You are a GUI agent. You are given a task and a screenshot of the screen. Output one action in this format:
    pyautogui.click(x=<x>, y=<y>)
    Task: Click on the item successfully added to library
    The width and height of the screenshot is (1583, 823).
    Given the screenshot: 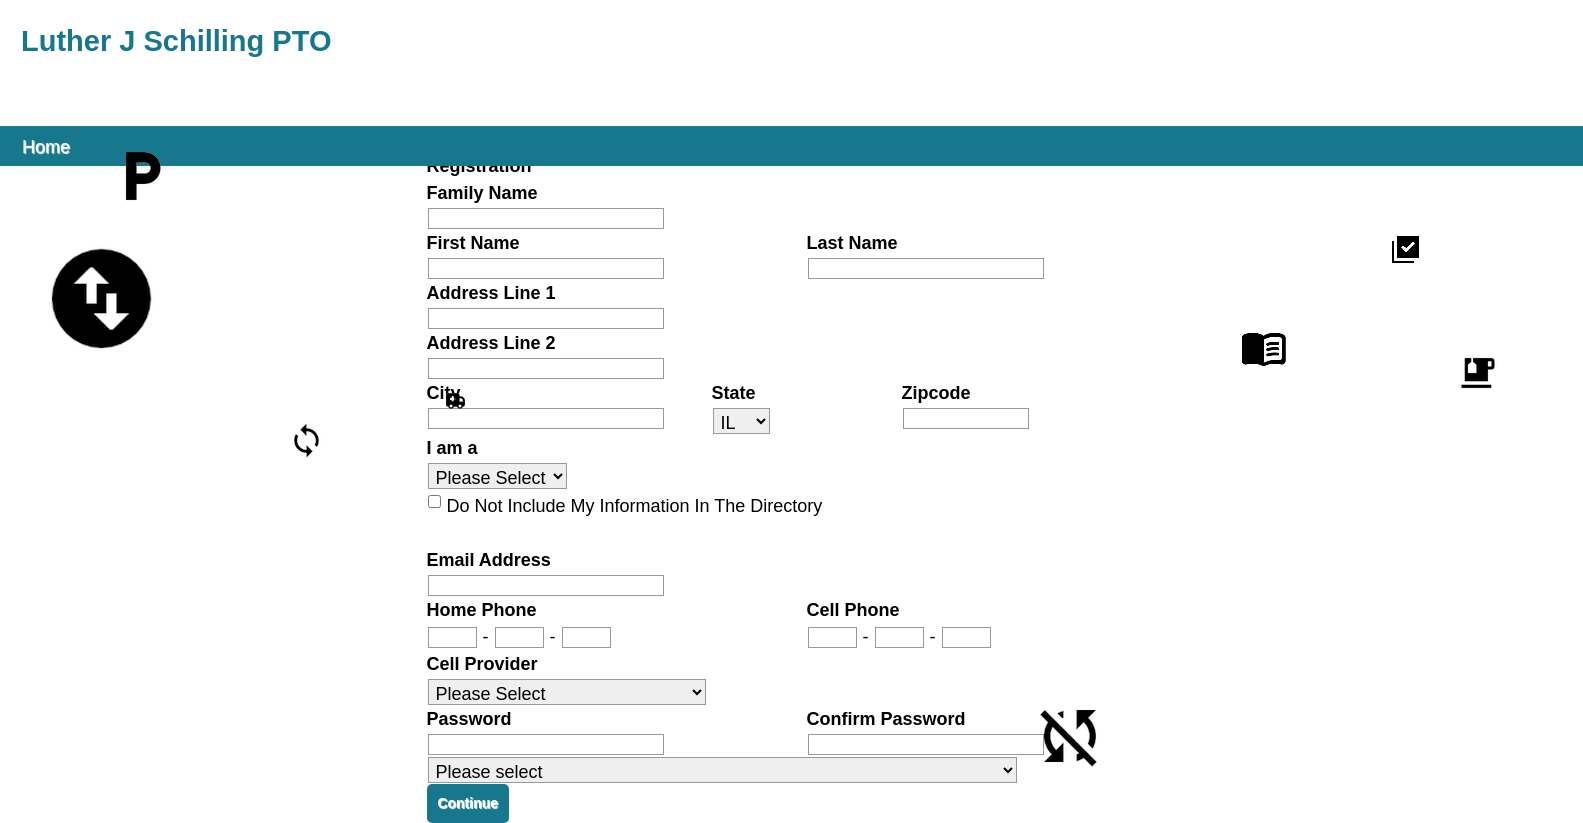 What is the action you would take?
    pyautogui.click(x=1405, y=249)
    